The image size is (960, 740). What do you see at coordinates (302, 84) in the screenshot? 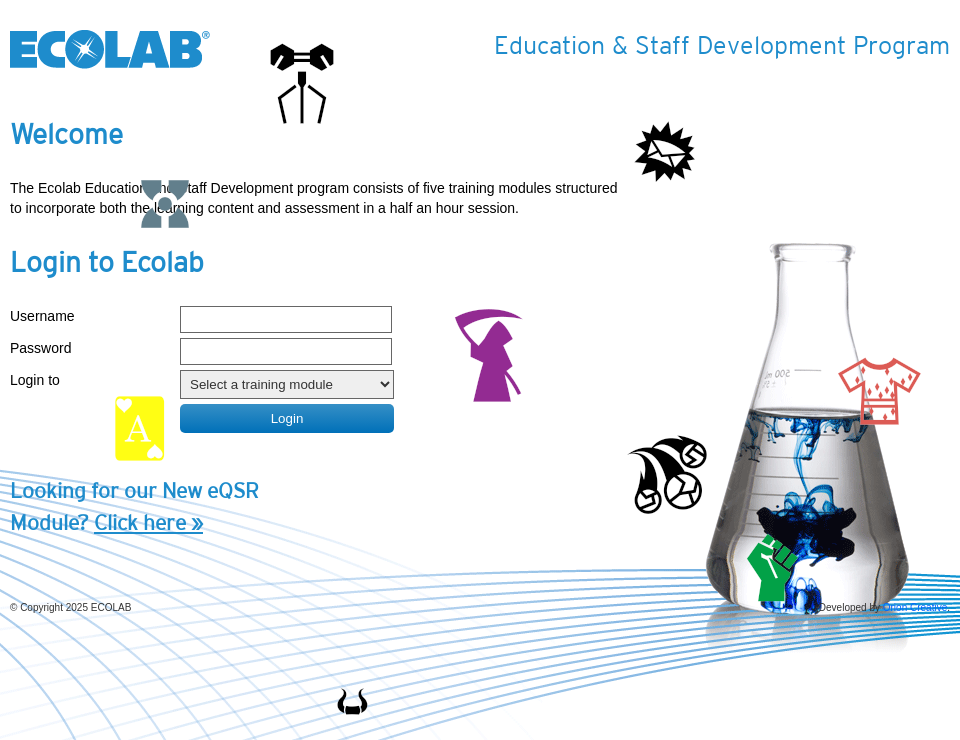
I see `deploy nano-bot units` at bounding box center [302, 84].